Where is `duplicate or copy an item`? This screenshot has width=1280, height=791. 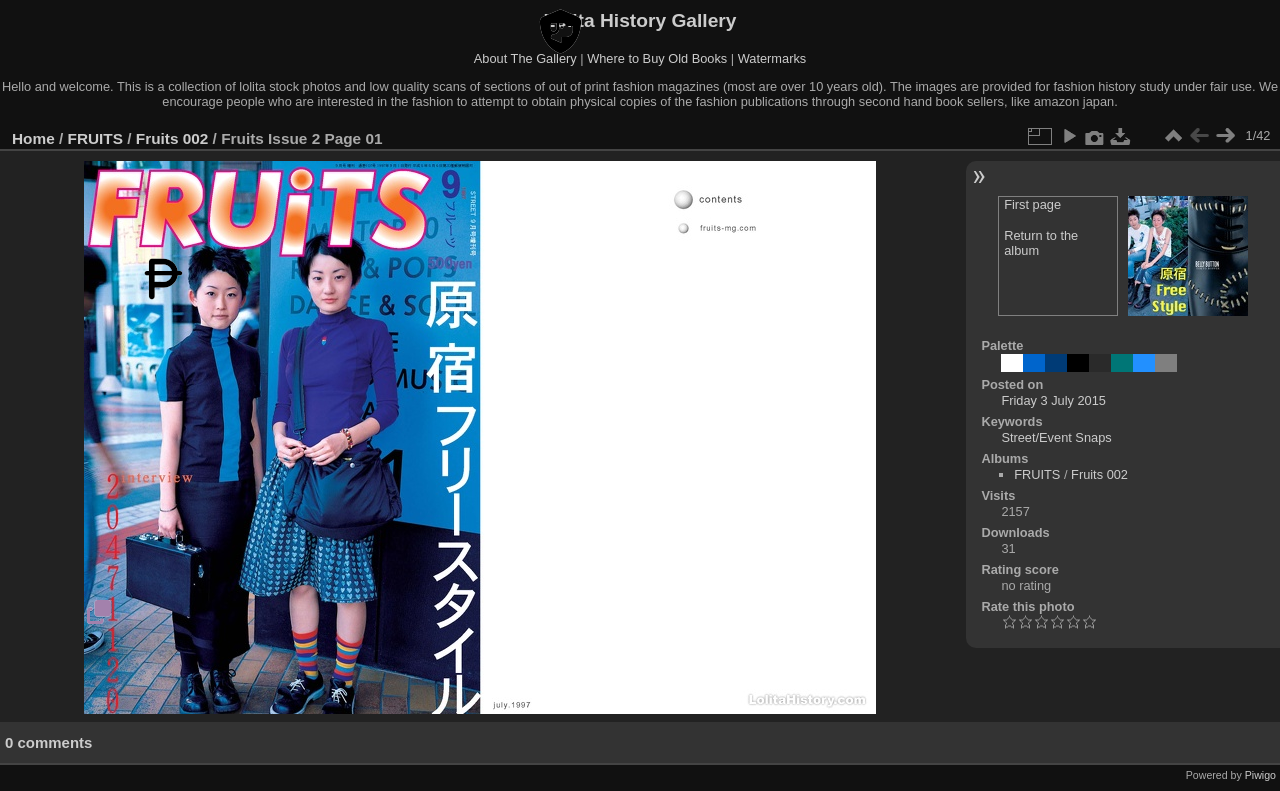
duplicate or copy an item is located at coordinates (99, 612).